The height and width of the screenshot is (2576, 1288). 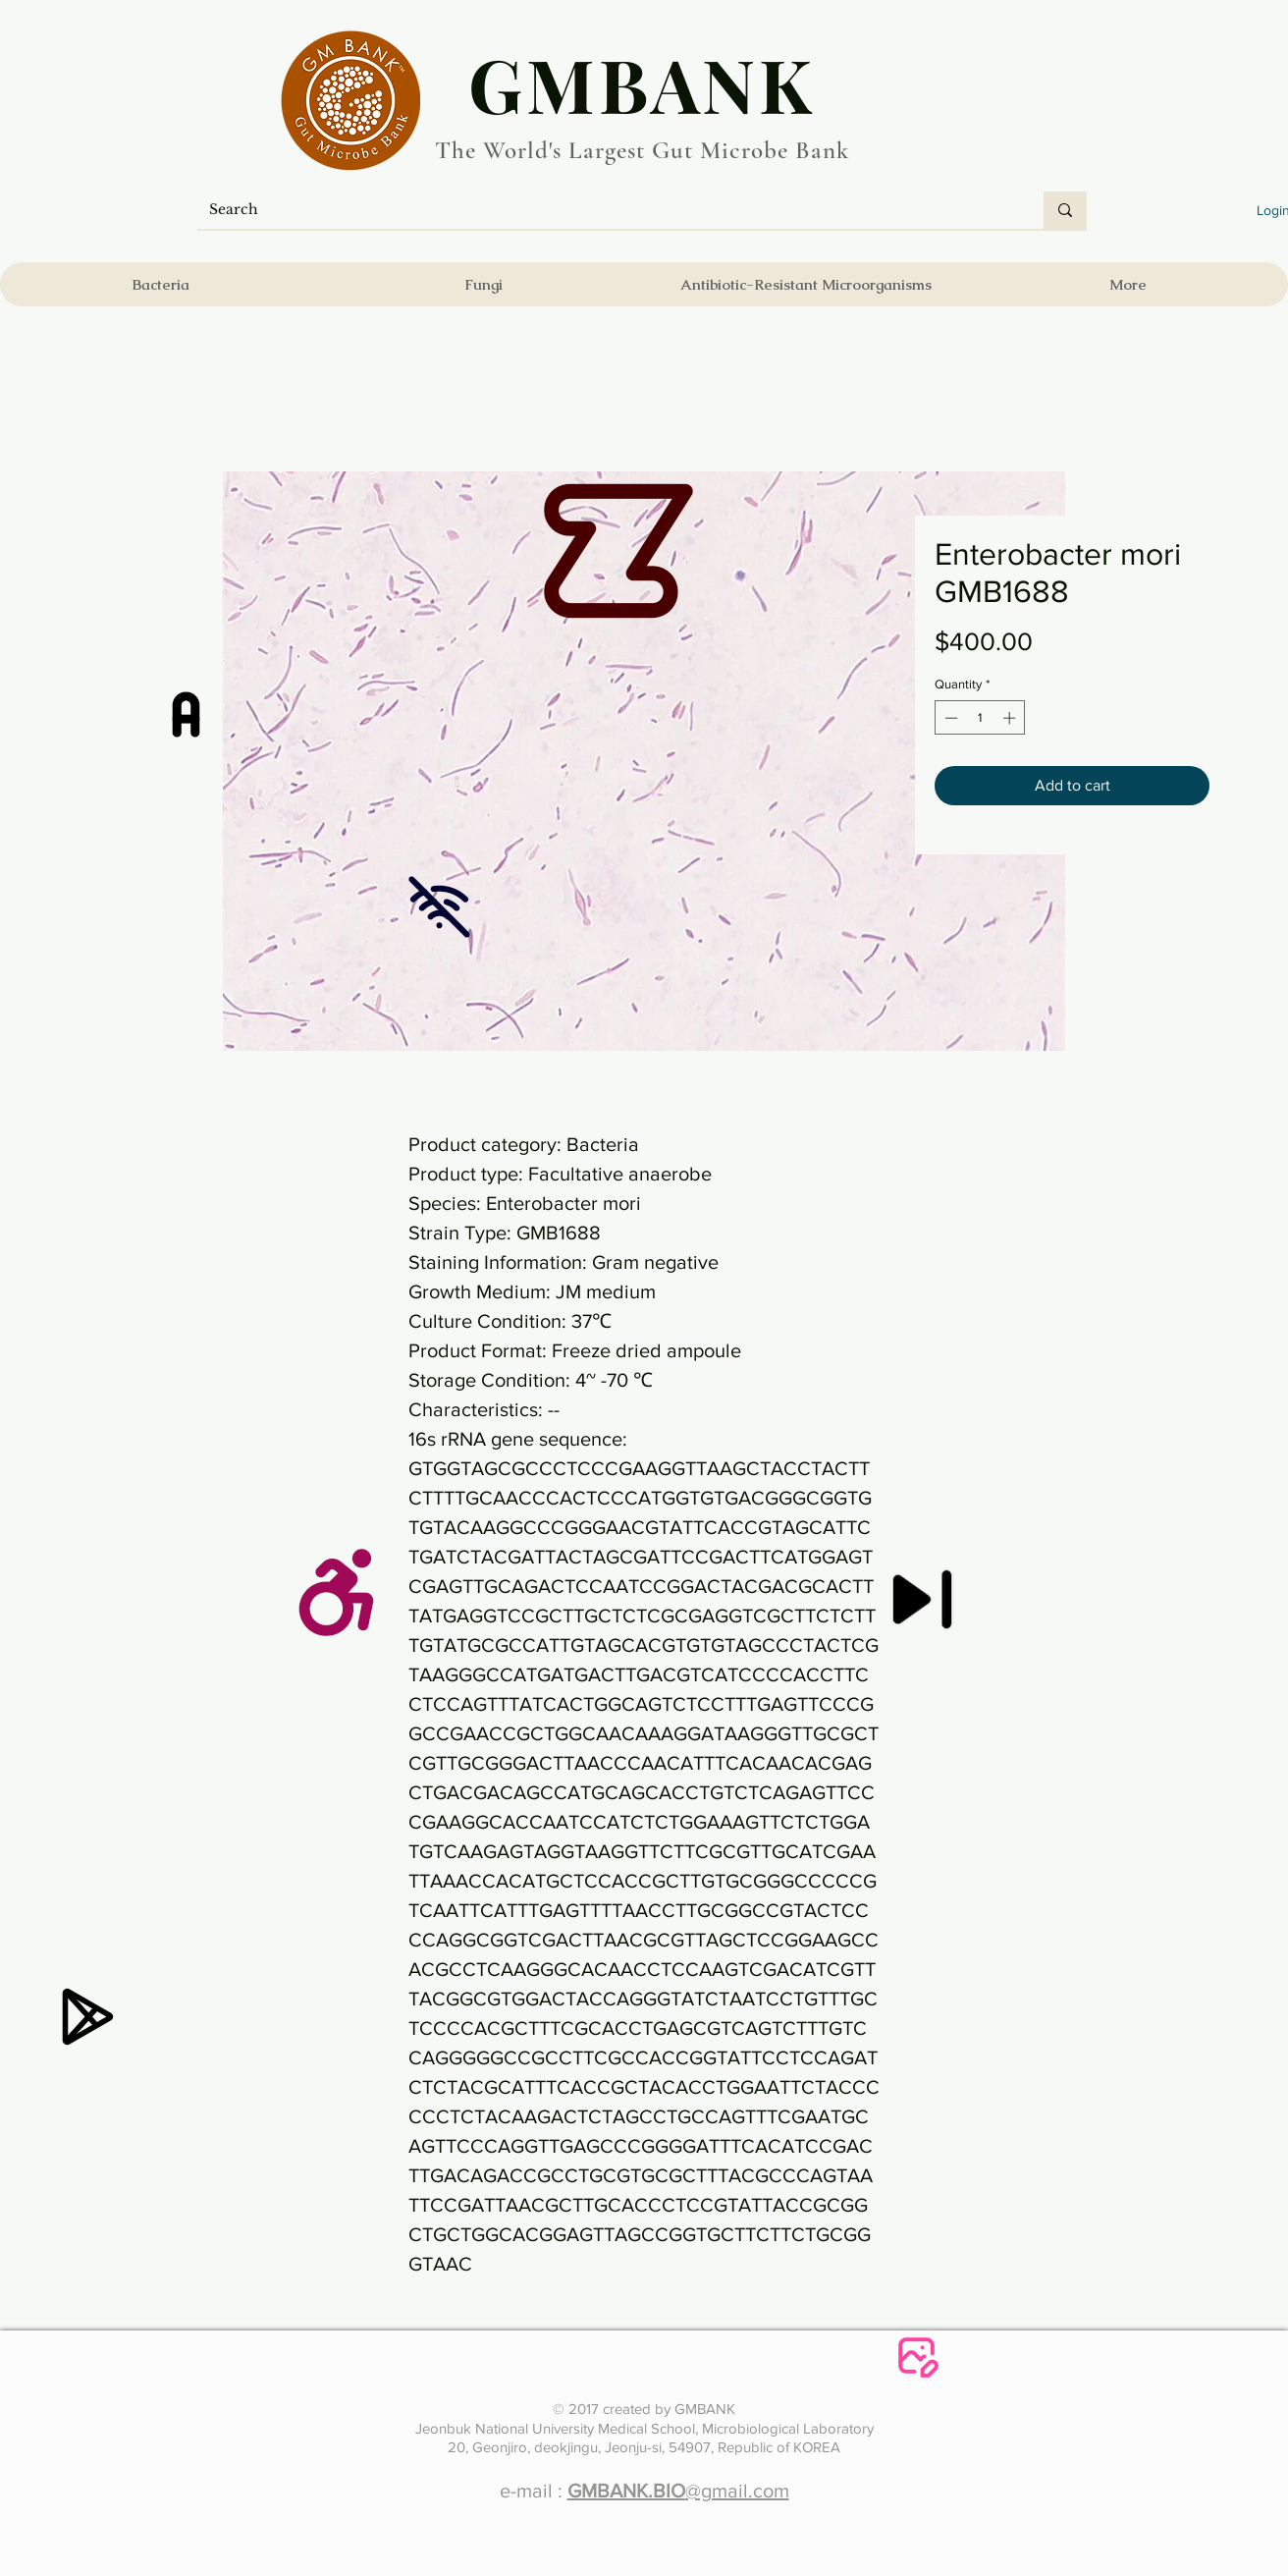 I want to click on skip to the next track or video, so click(x=922, y=1599).